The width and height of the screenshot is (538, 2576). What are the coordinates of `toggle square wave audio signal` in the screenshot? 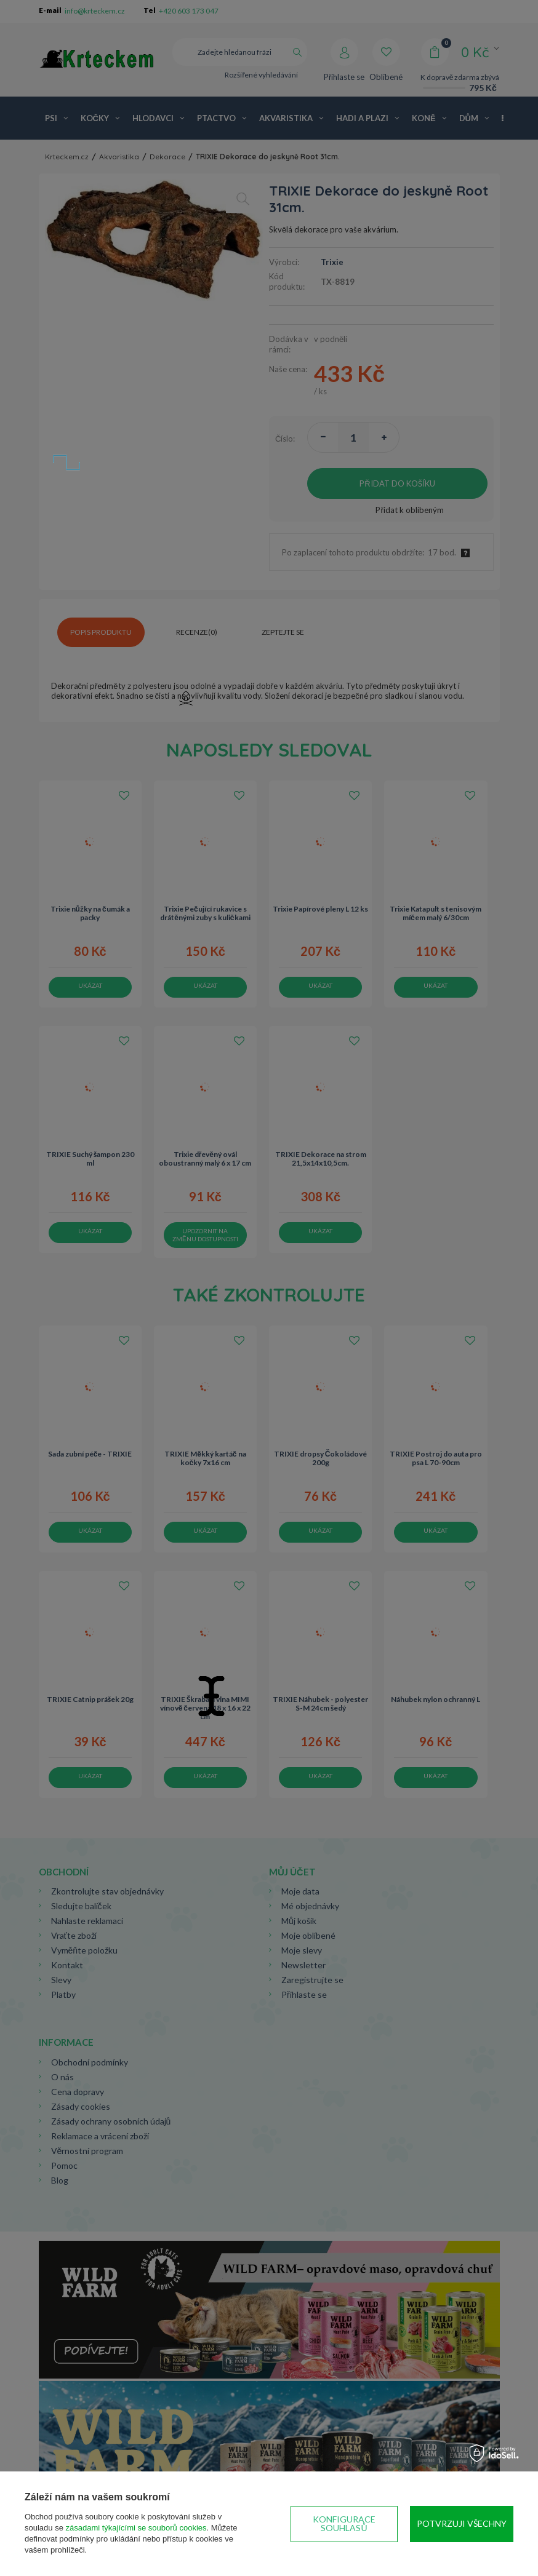 It's located at (66, 463).